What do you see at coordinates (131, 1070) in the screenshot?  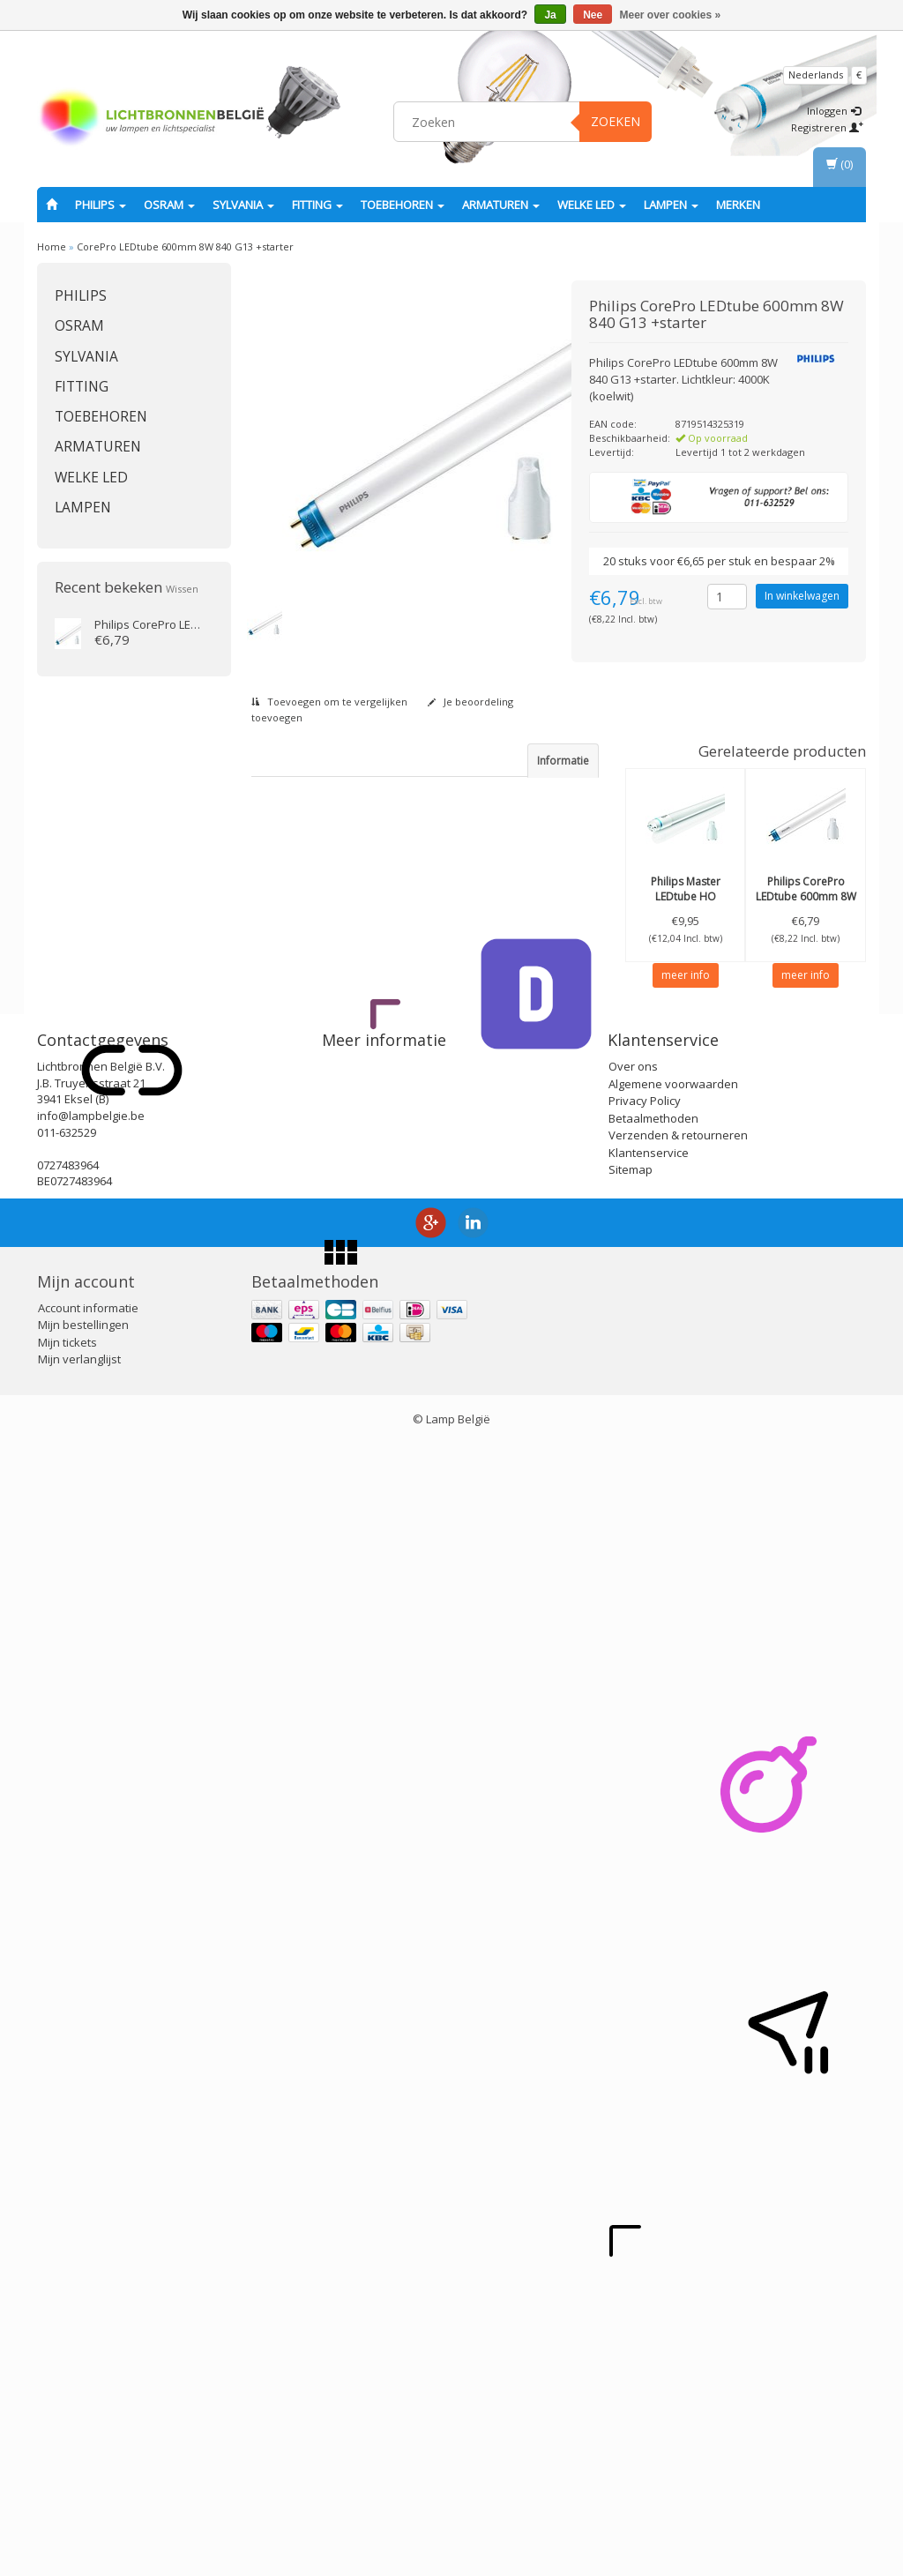 I see `disconnect or remove a linked account` at bounding box center [131, 1070].